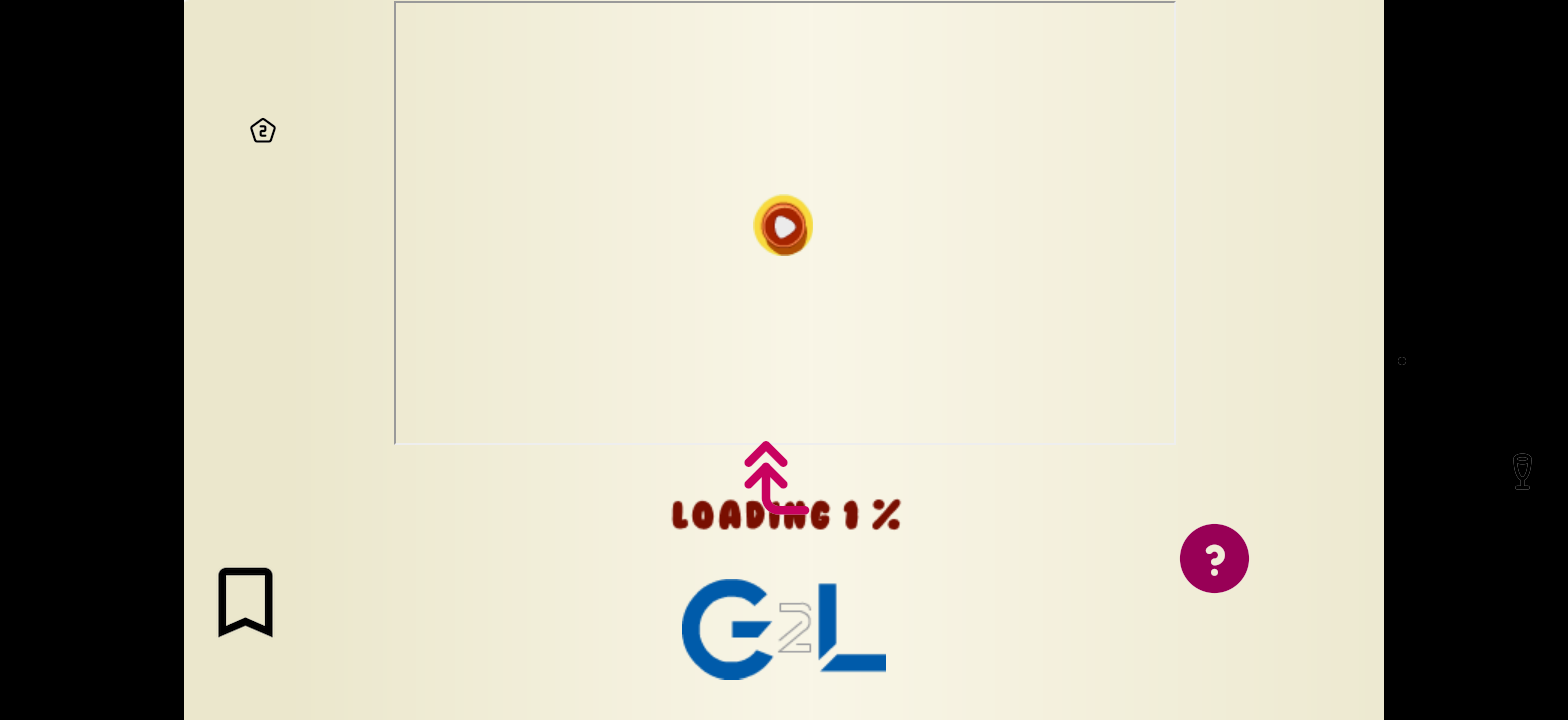  Describe the element at coordinates (245, 602) in the screenshot. I see `bookmark this item` at that location.